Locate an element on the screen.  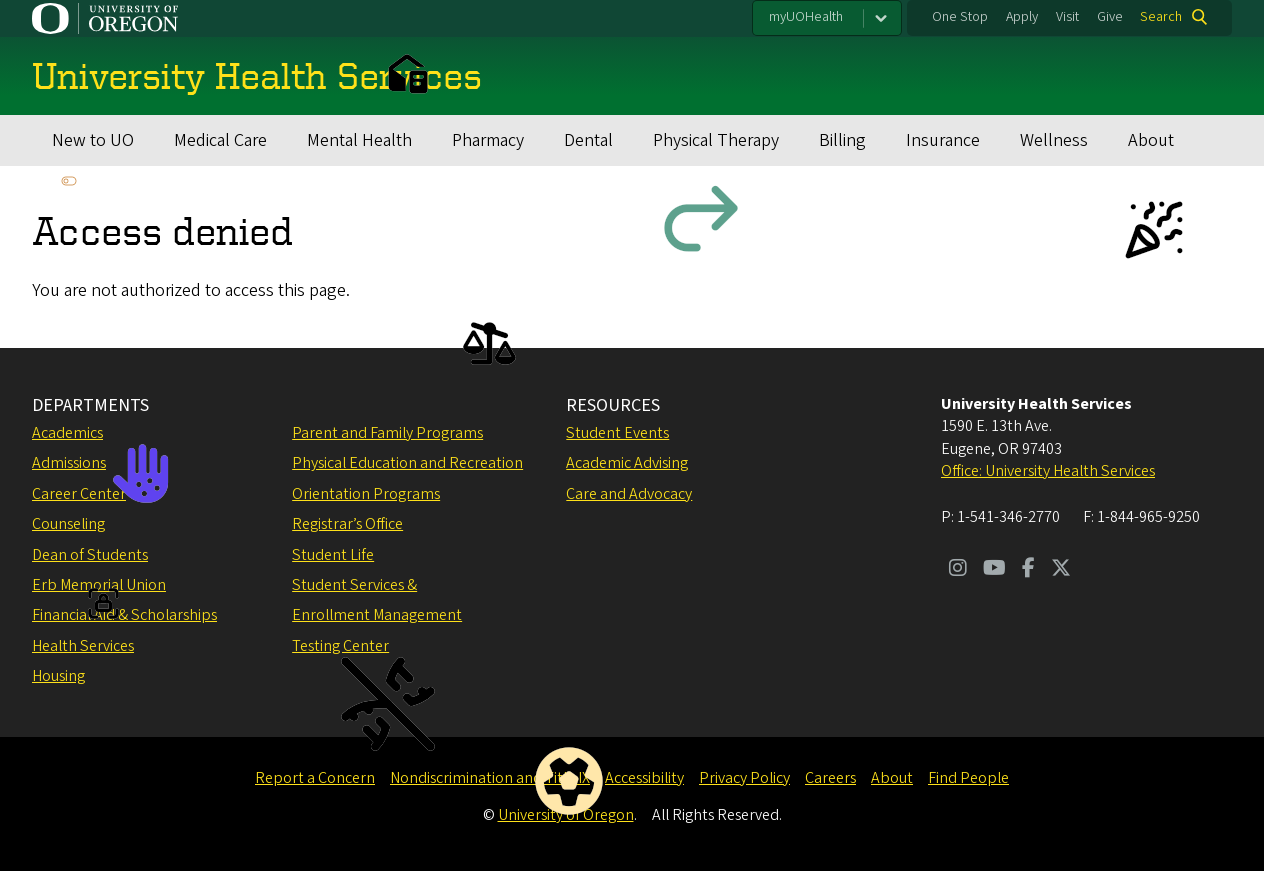
celebrate a completed milestone or achievement is located at coordinates (1154, 230).